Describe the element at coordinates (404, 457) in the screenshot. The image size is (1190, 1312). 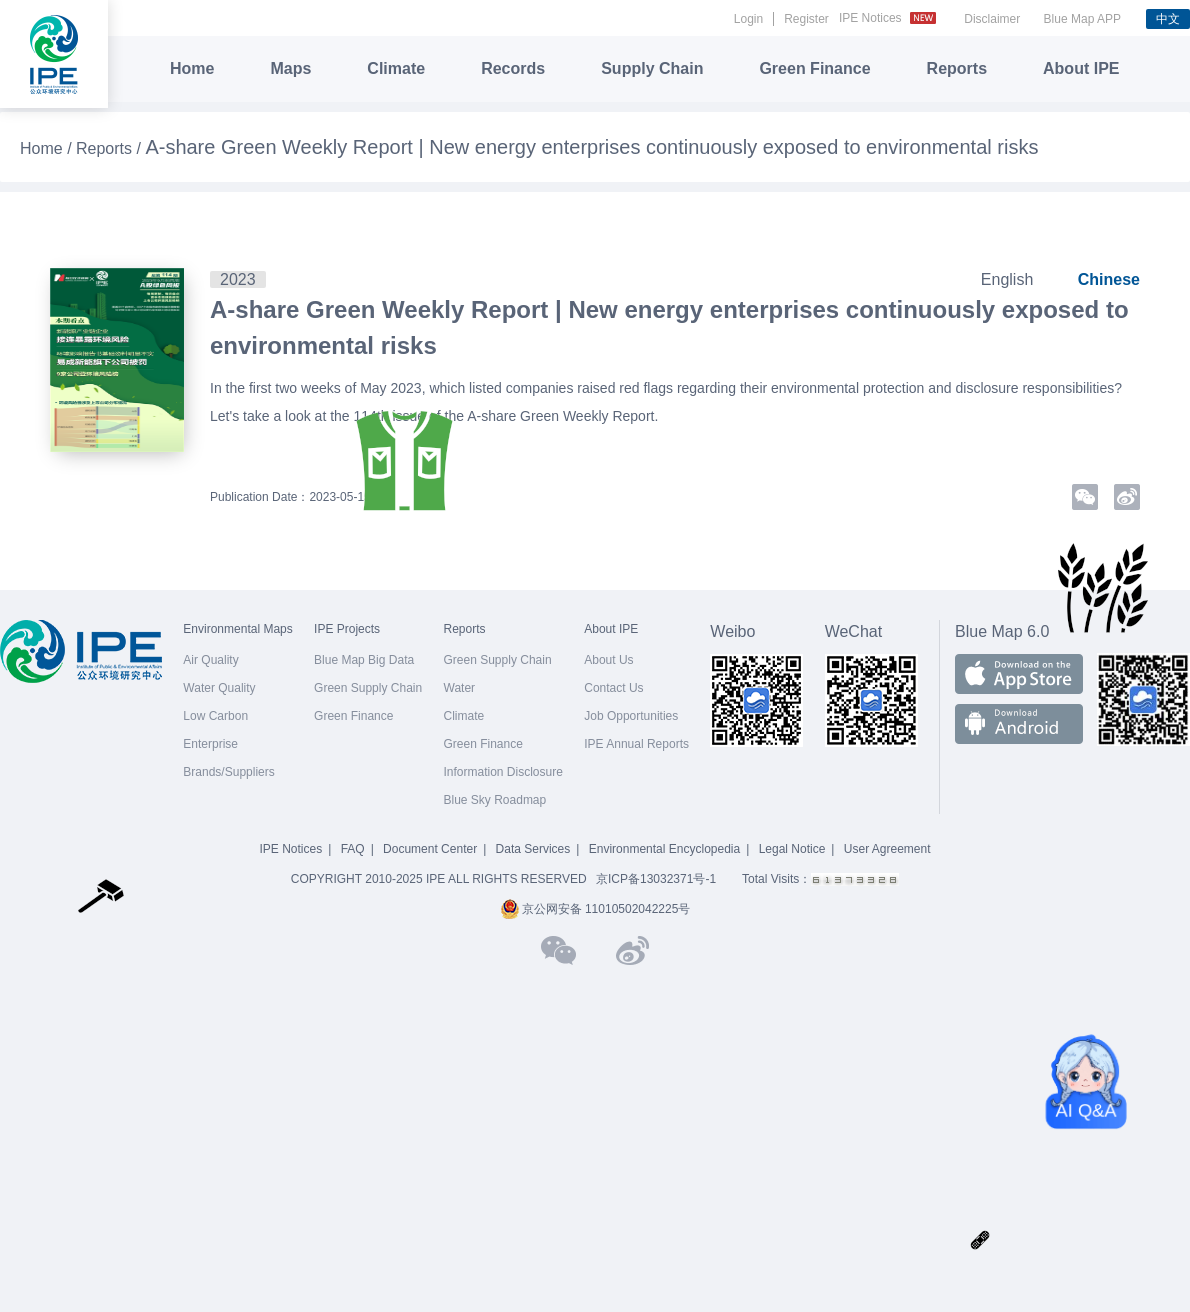
I see `select sleeveless jacket for character outfit` at that location.